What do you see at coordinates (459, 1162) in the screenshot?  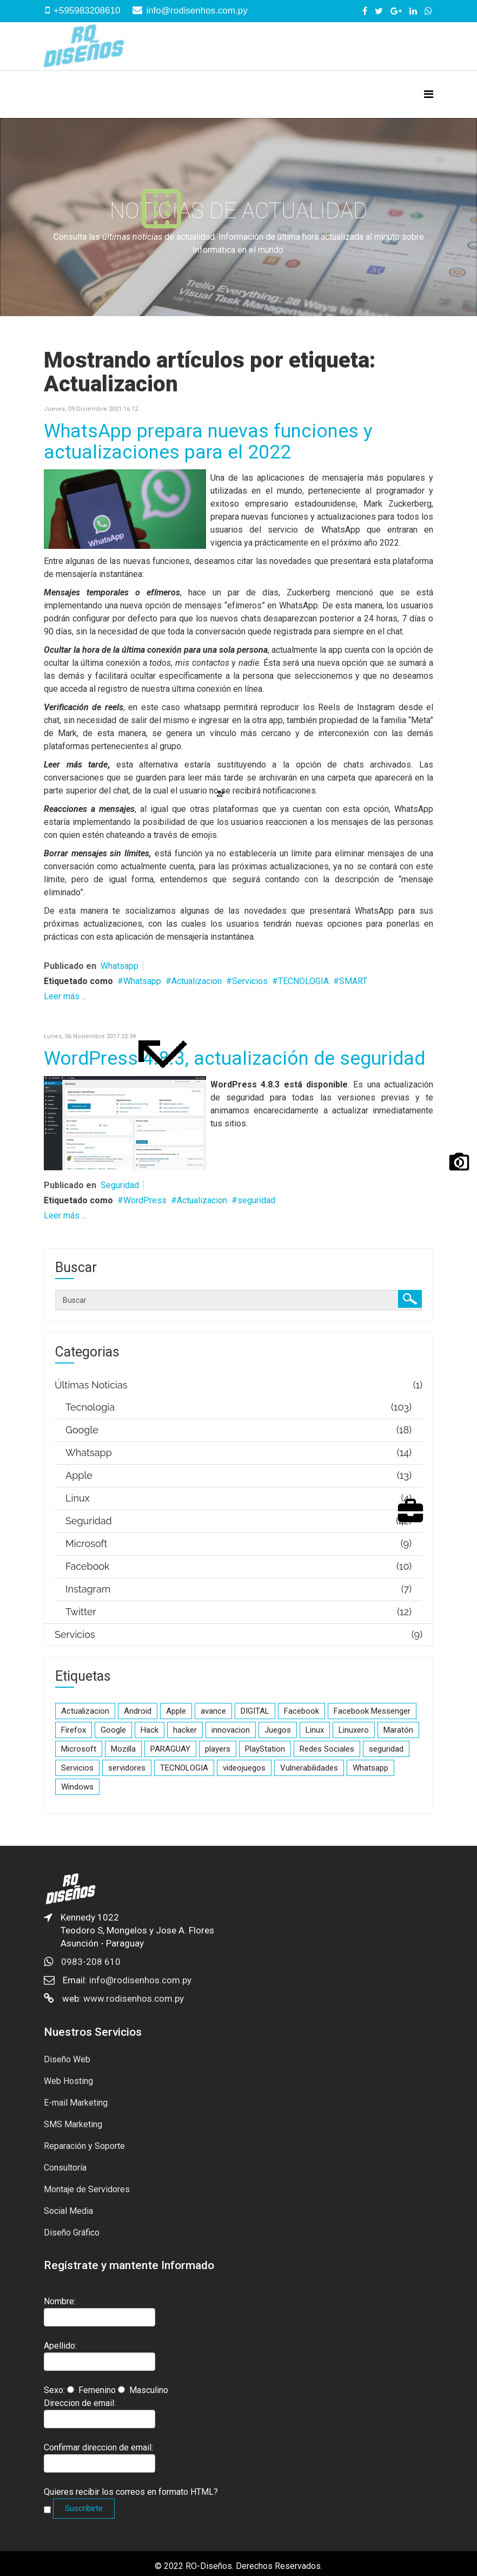 I see `apply black and white filter to photos` at bounding box center [459, 1162].